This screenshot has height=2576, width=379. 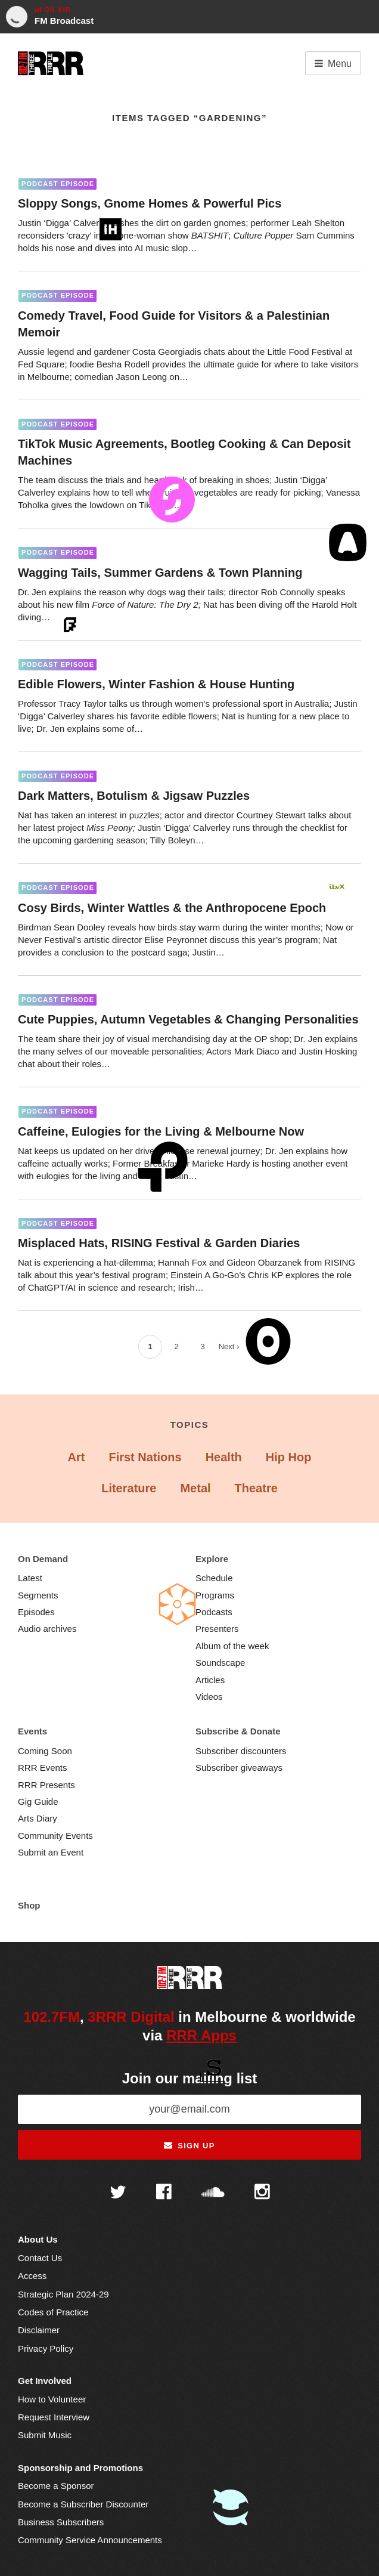 I want to click on open the Aircall app, so click(x=347, y=542).